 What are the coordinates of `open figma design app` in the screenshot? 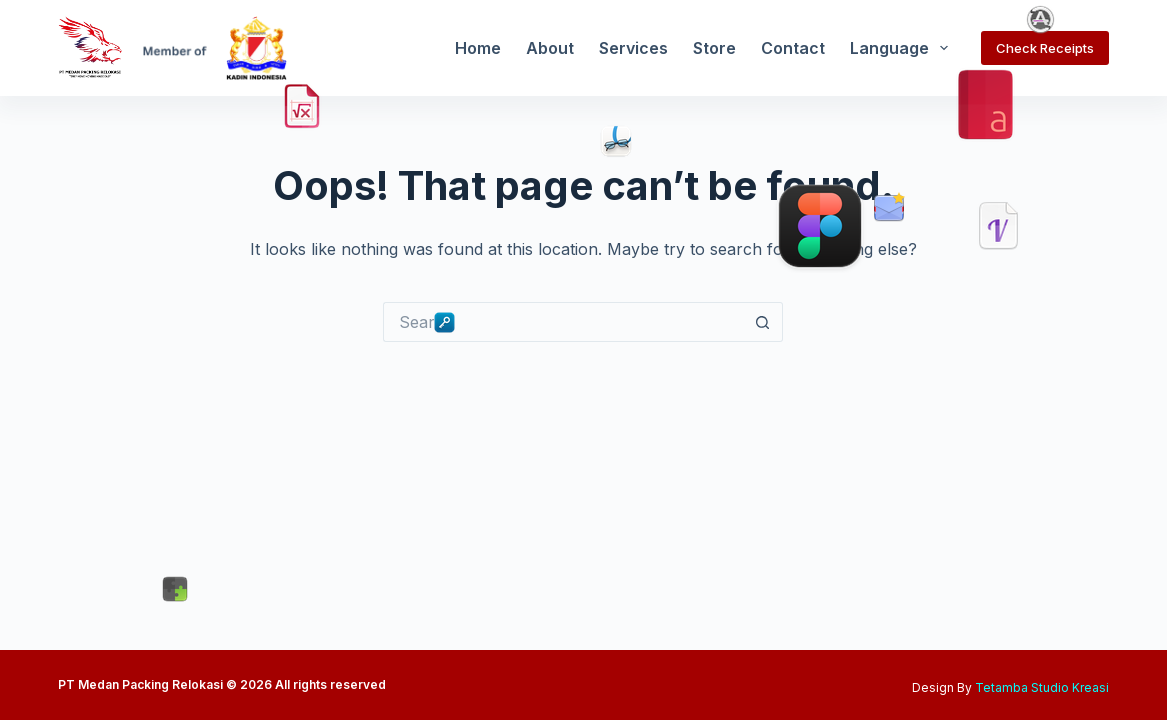 It's located at (820, 226).